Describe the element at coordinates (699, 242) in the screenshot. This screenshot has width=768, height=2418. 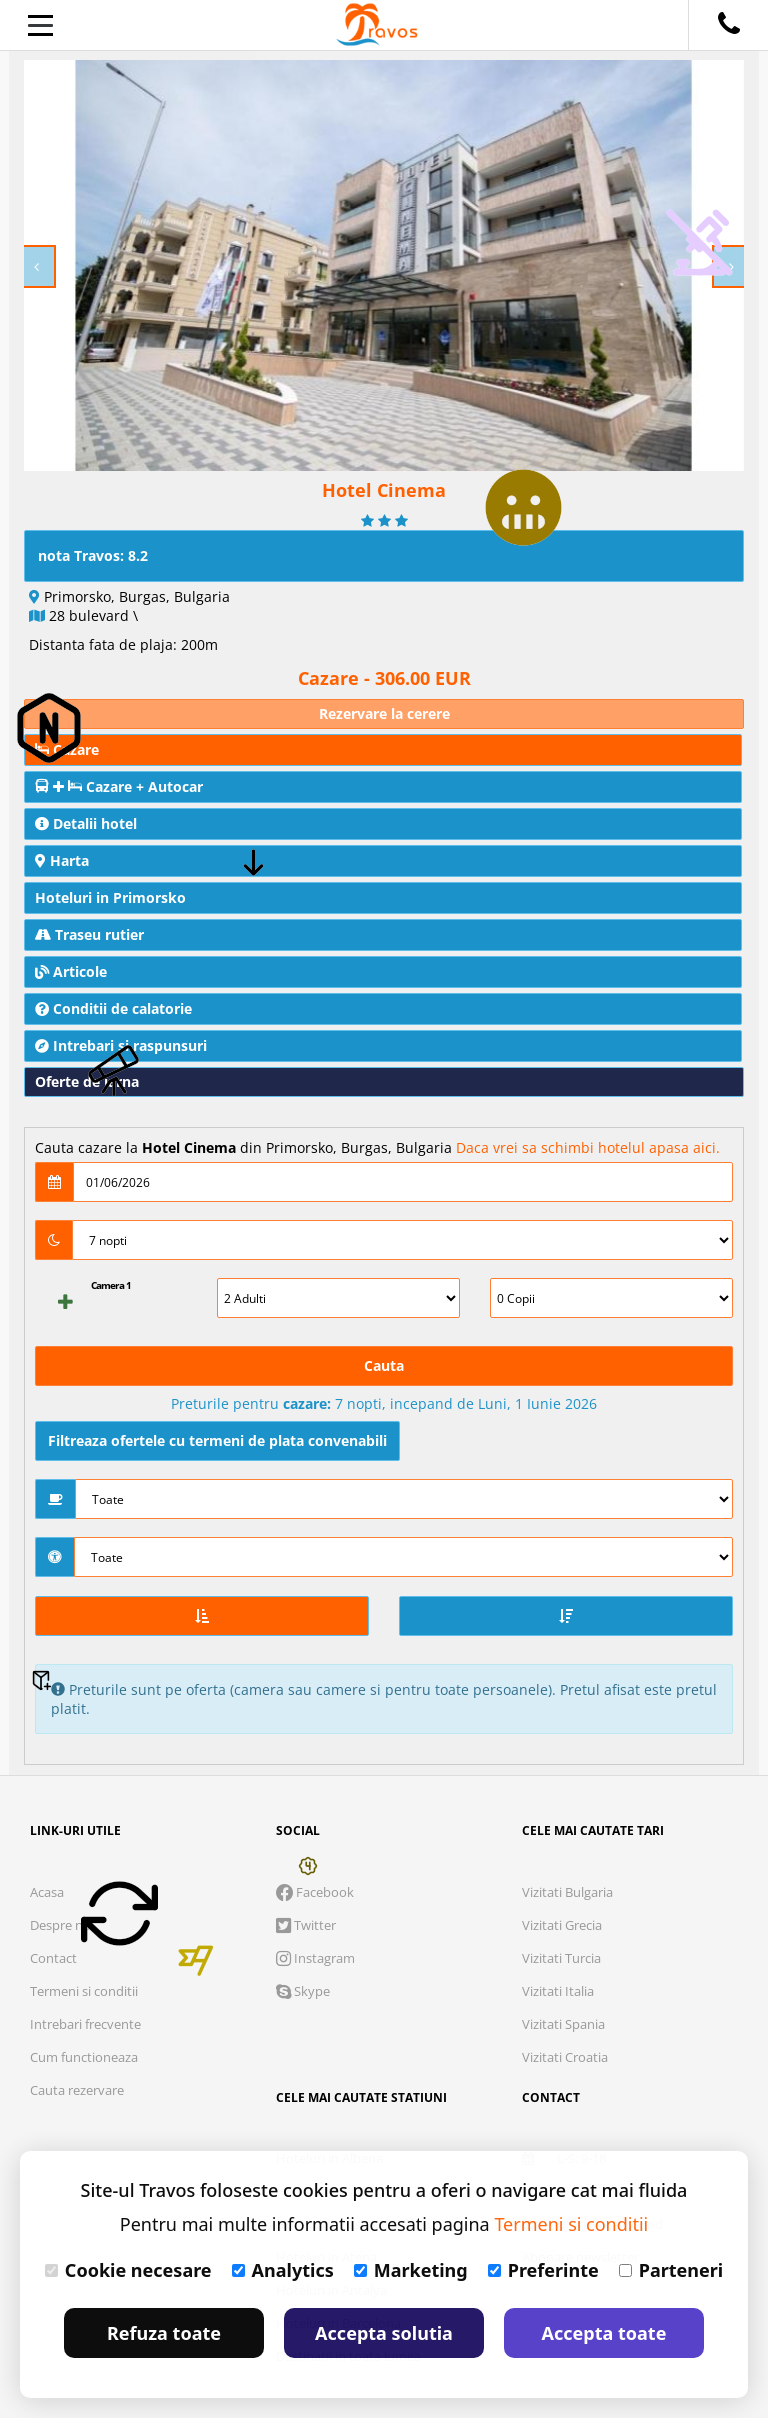
I see `microscope feature disabled` at that location.